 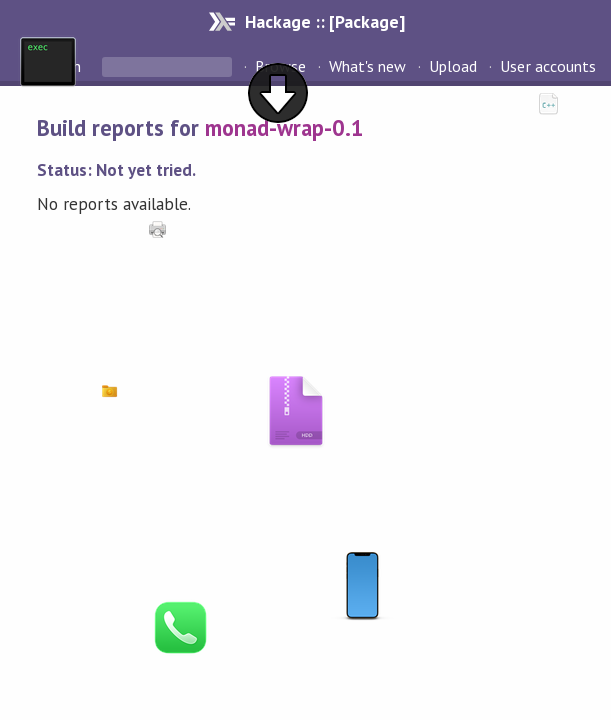 I want to click on a virtualbox virtual hard disk file, so click(x=296, y=412).